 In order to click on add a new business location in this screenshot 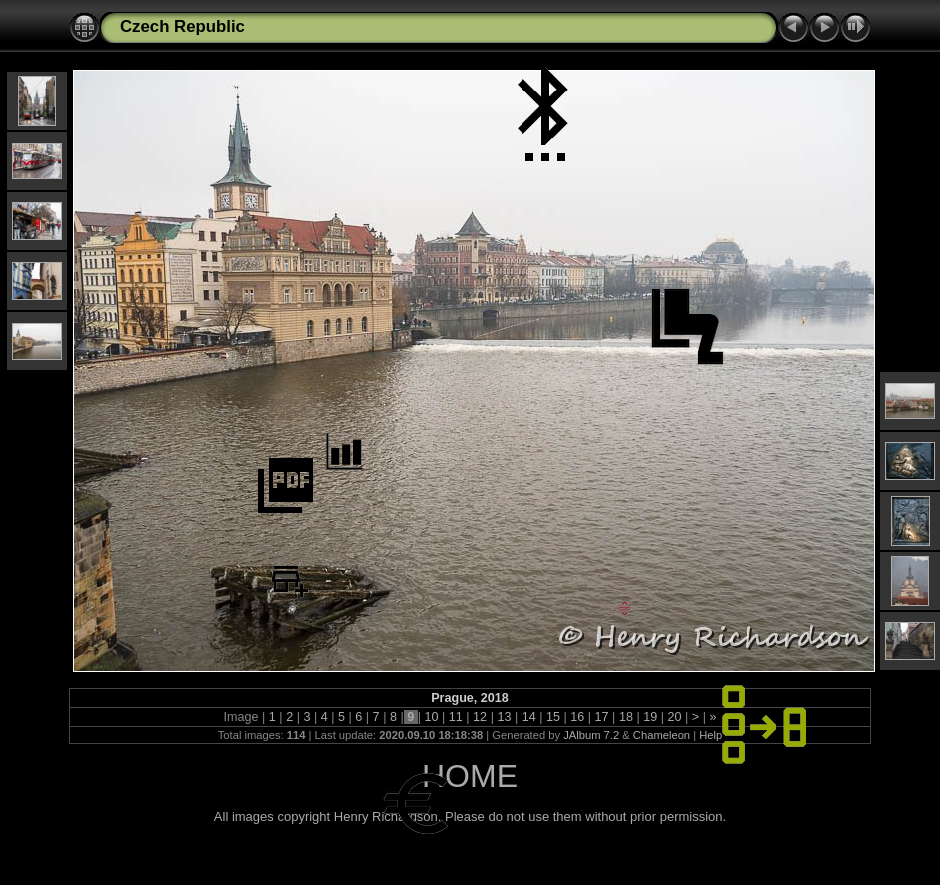, I will do `click(290, 579)`.